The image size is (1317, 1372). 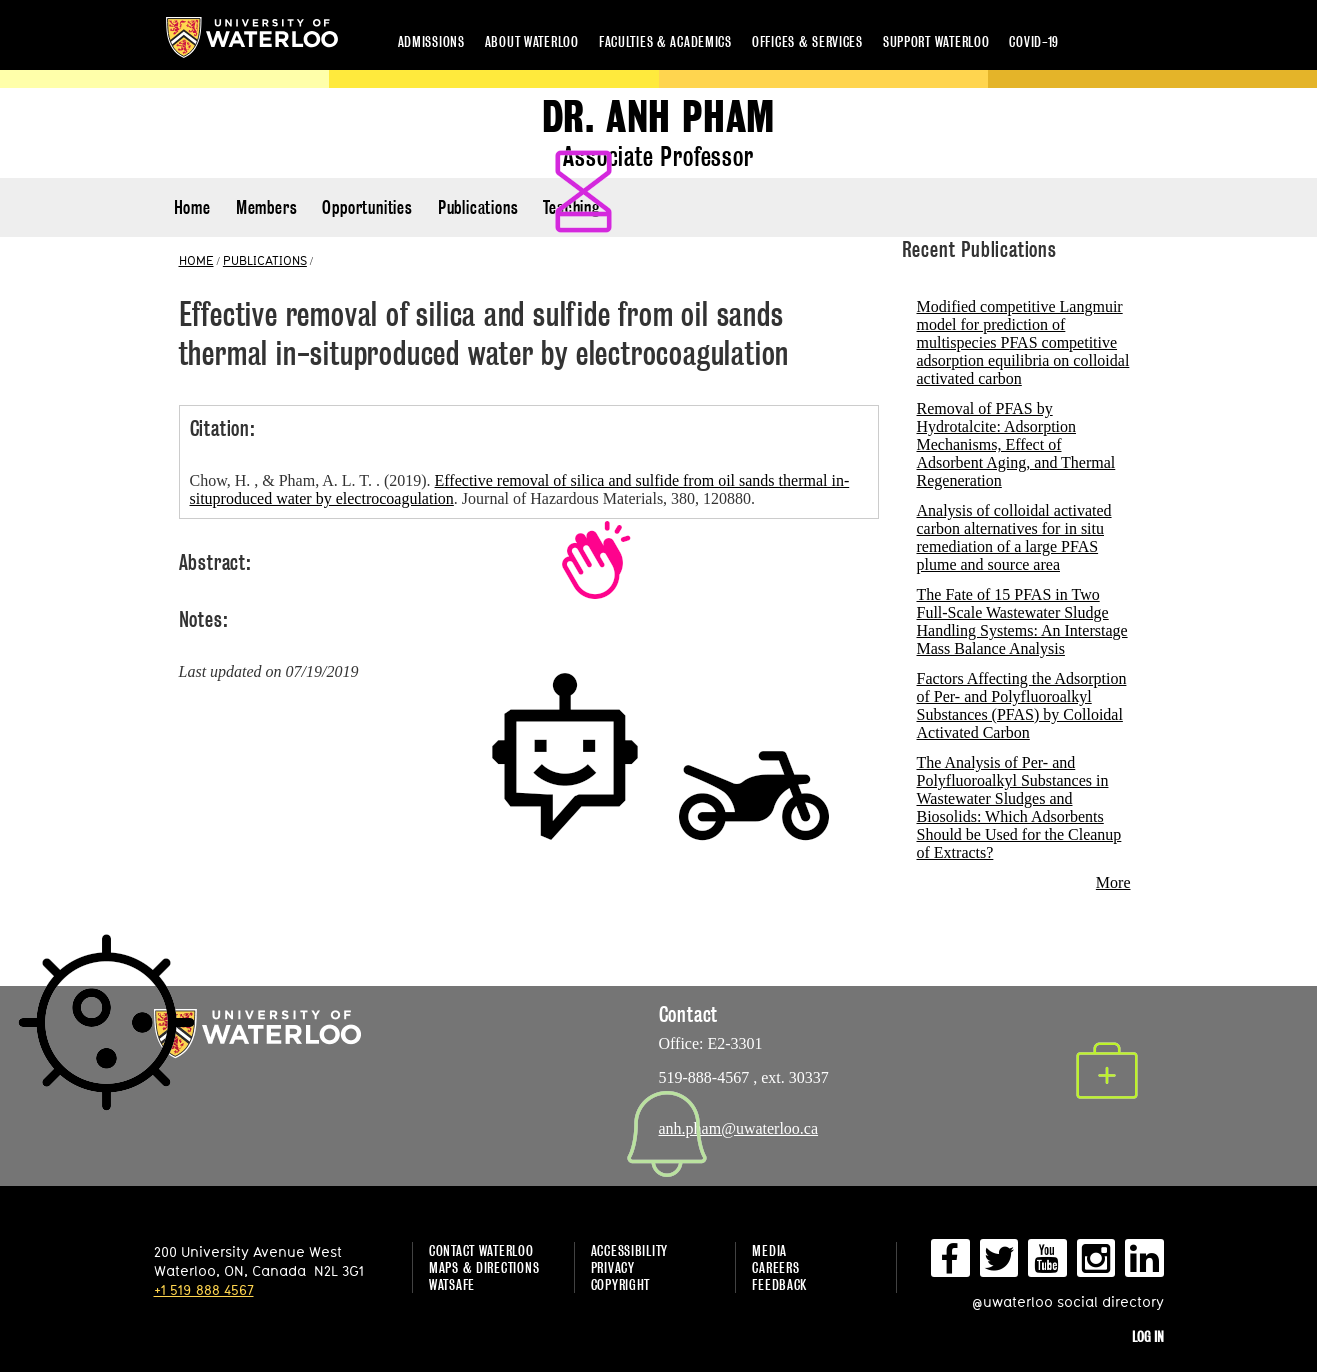 What do you see at coordinates (754, 798) in the screenshot?
I see `select motorcycle as vehicle type` at bounding box center [754, 798].